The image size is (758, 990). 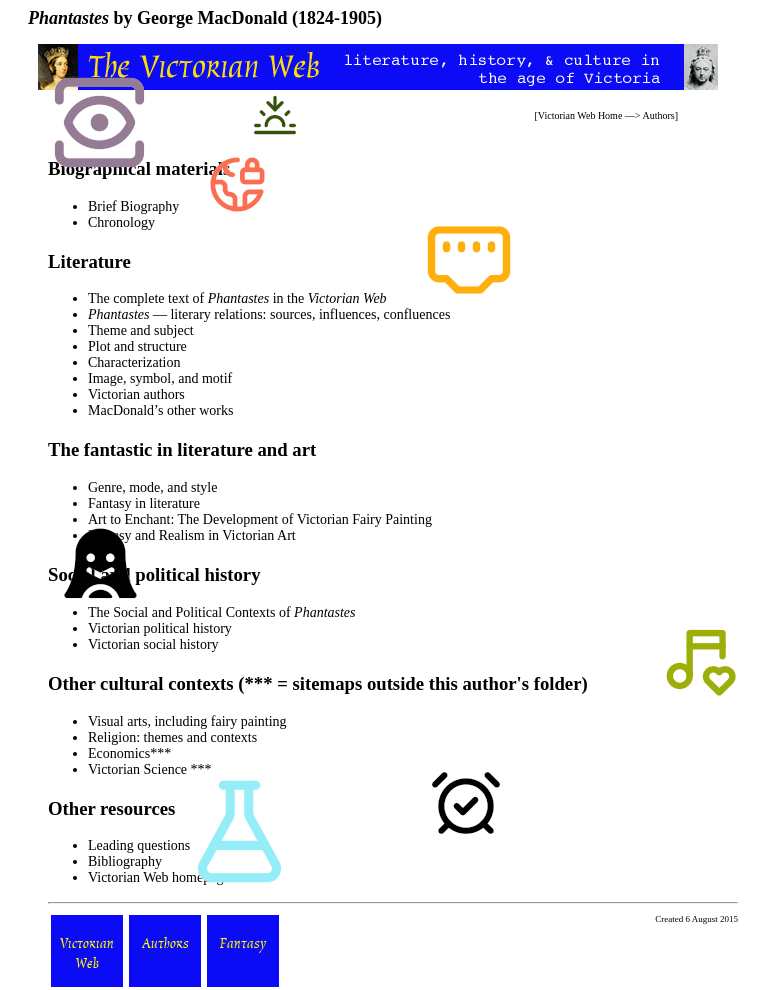 I want to click on access global security or privacy settings, so click(x=237, y=184).